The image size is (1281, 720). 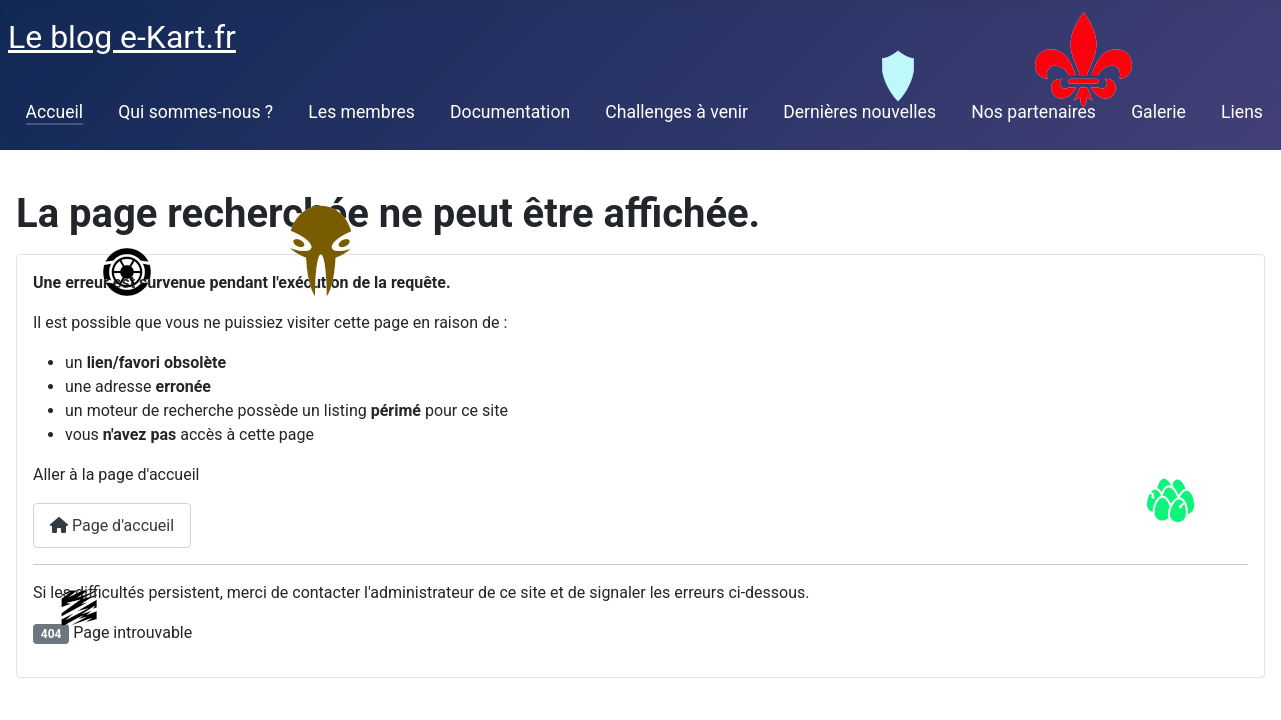 What do you see at coordinates (79, 608) in the screenshot?
I see `indicates signal interference or connection static` at bounding box center [79, 608].